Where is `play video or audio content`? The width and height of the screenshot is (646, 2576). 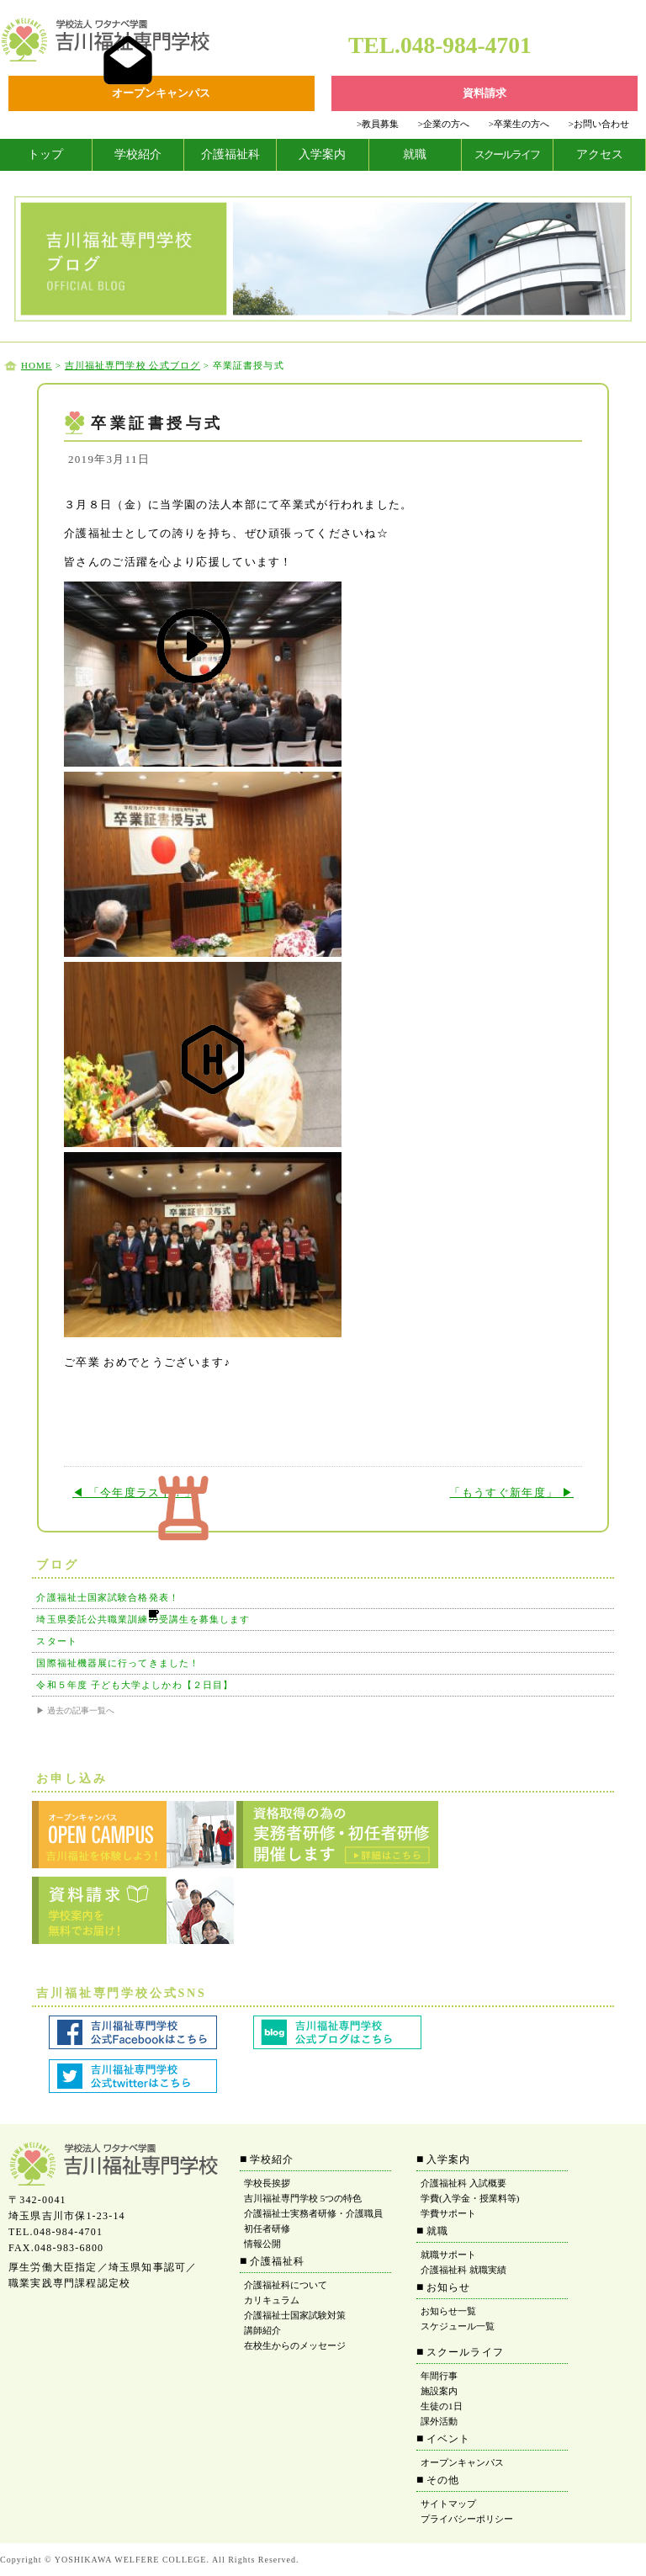
play video or audio content is located at coordinates (193, 645).